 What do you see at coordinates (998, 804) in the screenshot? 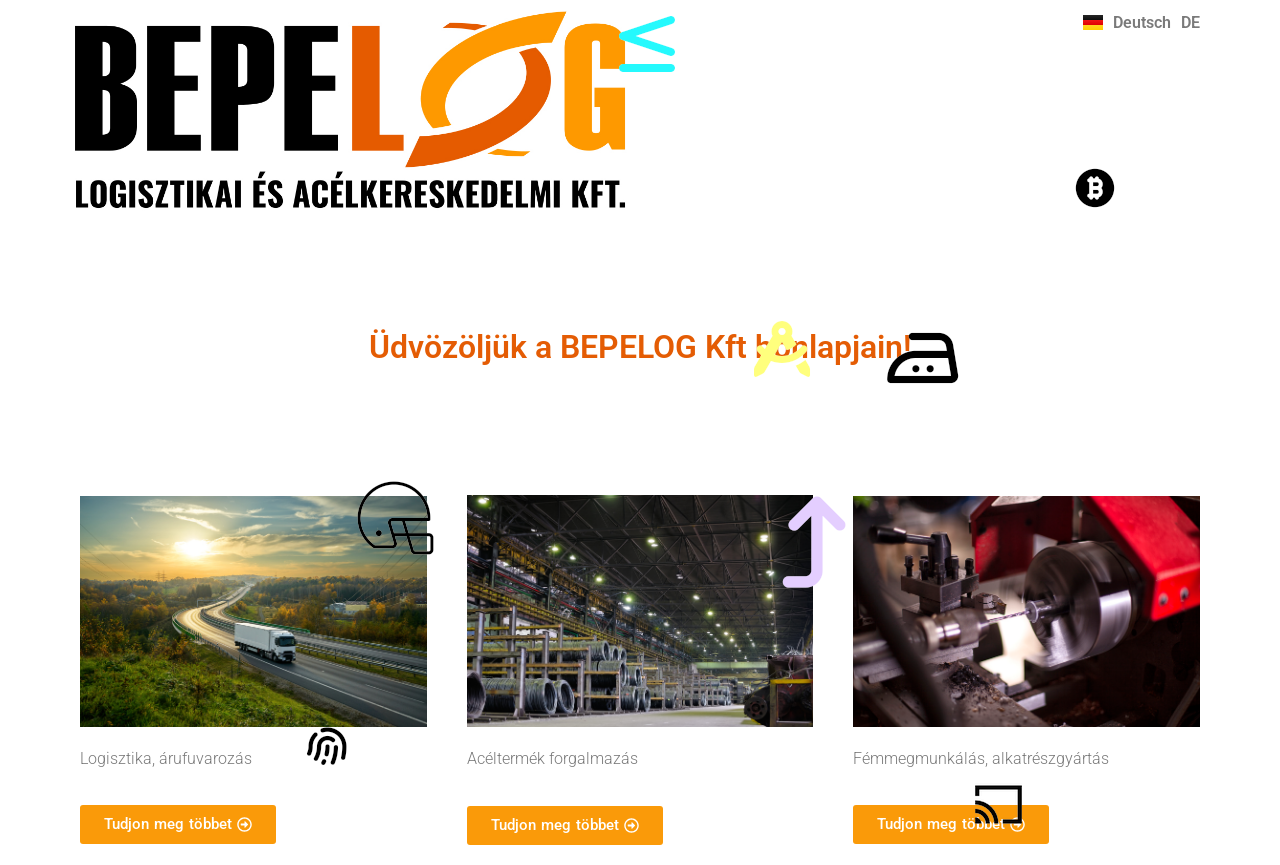
I see `cast to a nearby device` at bounding box center [998, 804].